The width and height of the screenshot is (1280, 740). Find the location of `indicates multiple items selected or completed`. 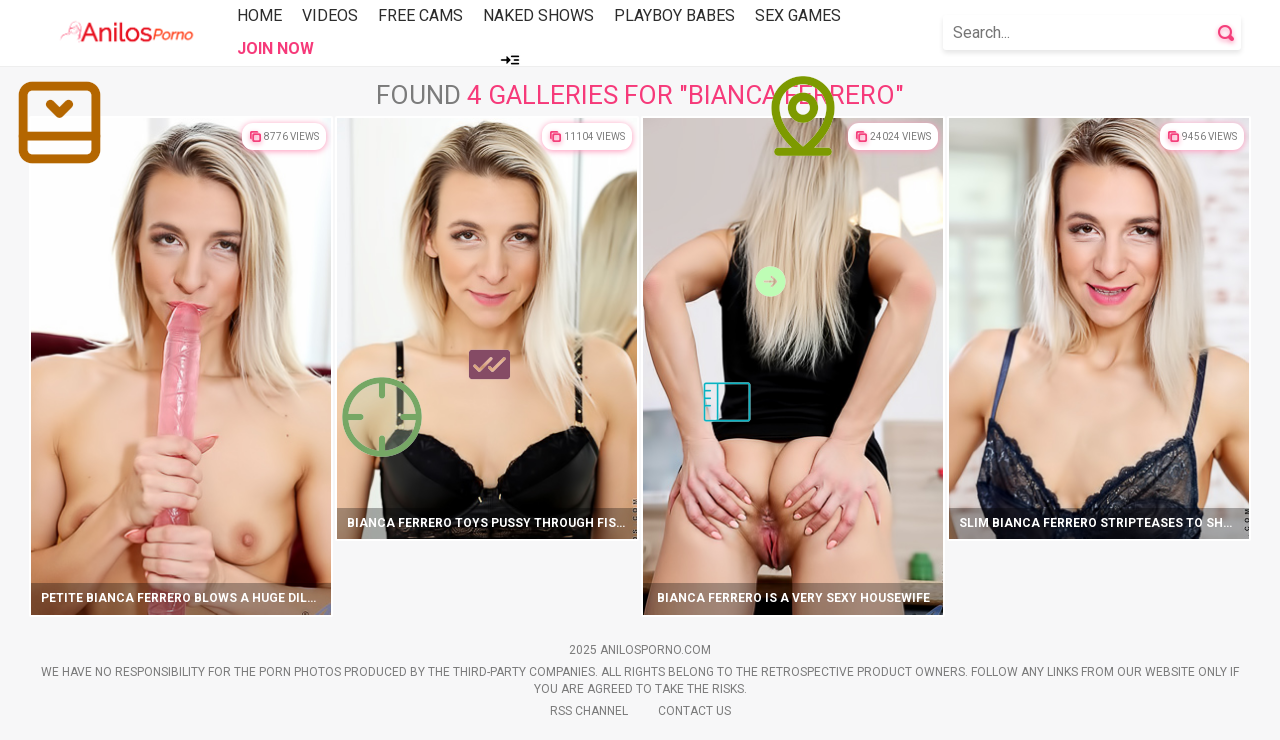

indicates multiple items selected or completed is located at coordinates (489, 364).